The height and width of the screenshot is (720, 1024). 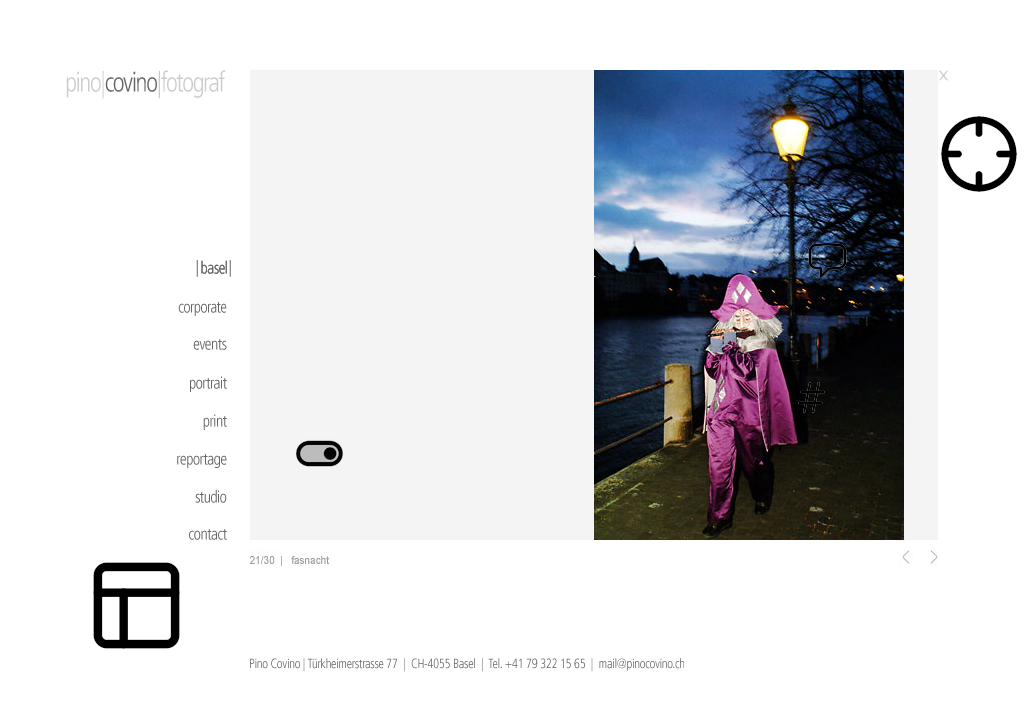 I want to click on toggle switch in the on/enabled state, so click(x=319, y=453).